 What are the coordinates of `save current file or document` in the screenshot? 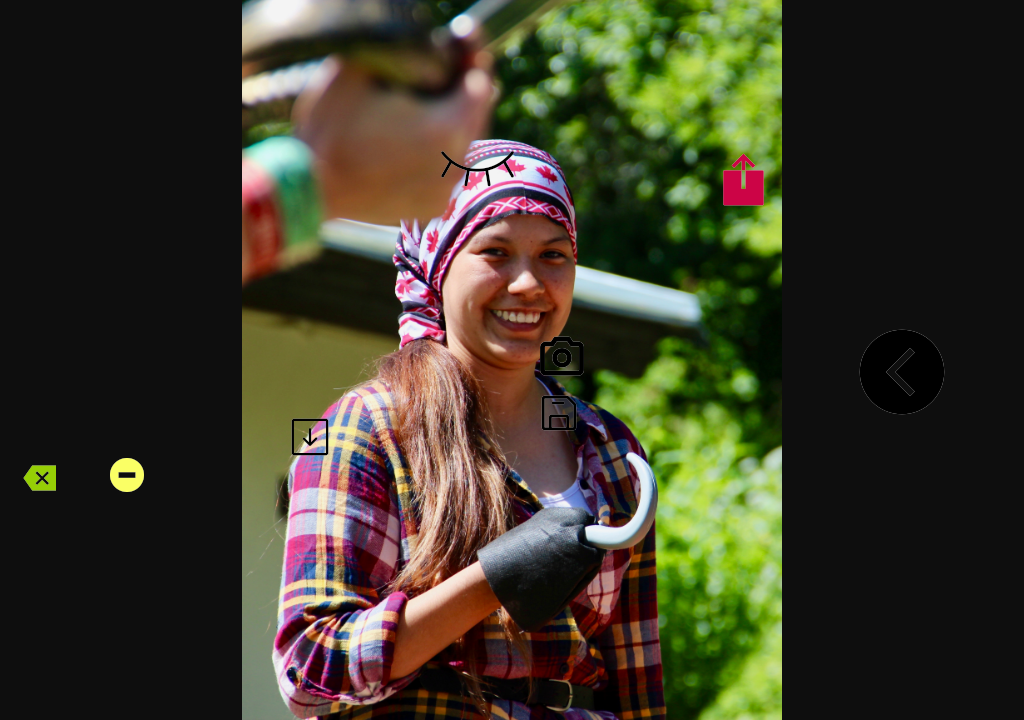 It's located at (559, 413).